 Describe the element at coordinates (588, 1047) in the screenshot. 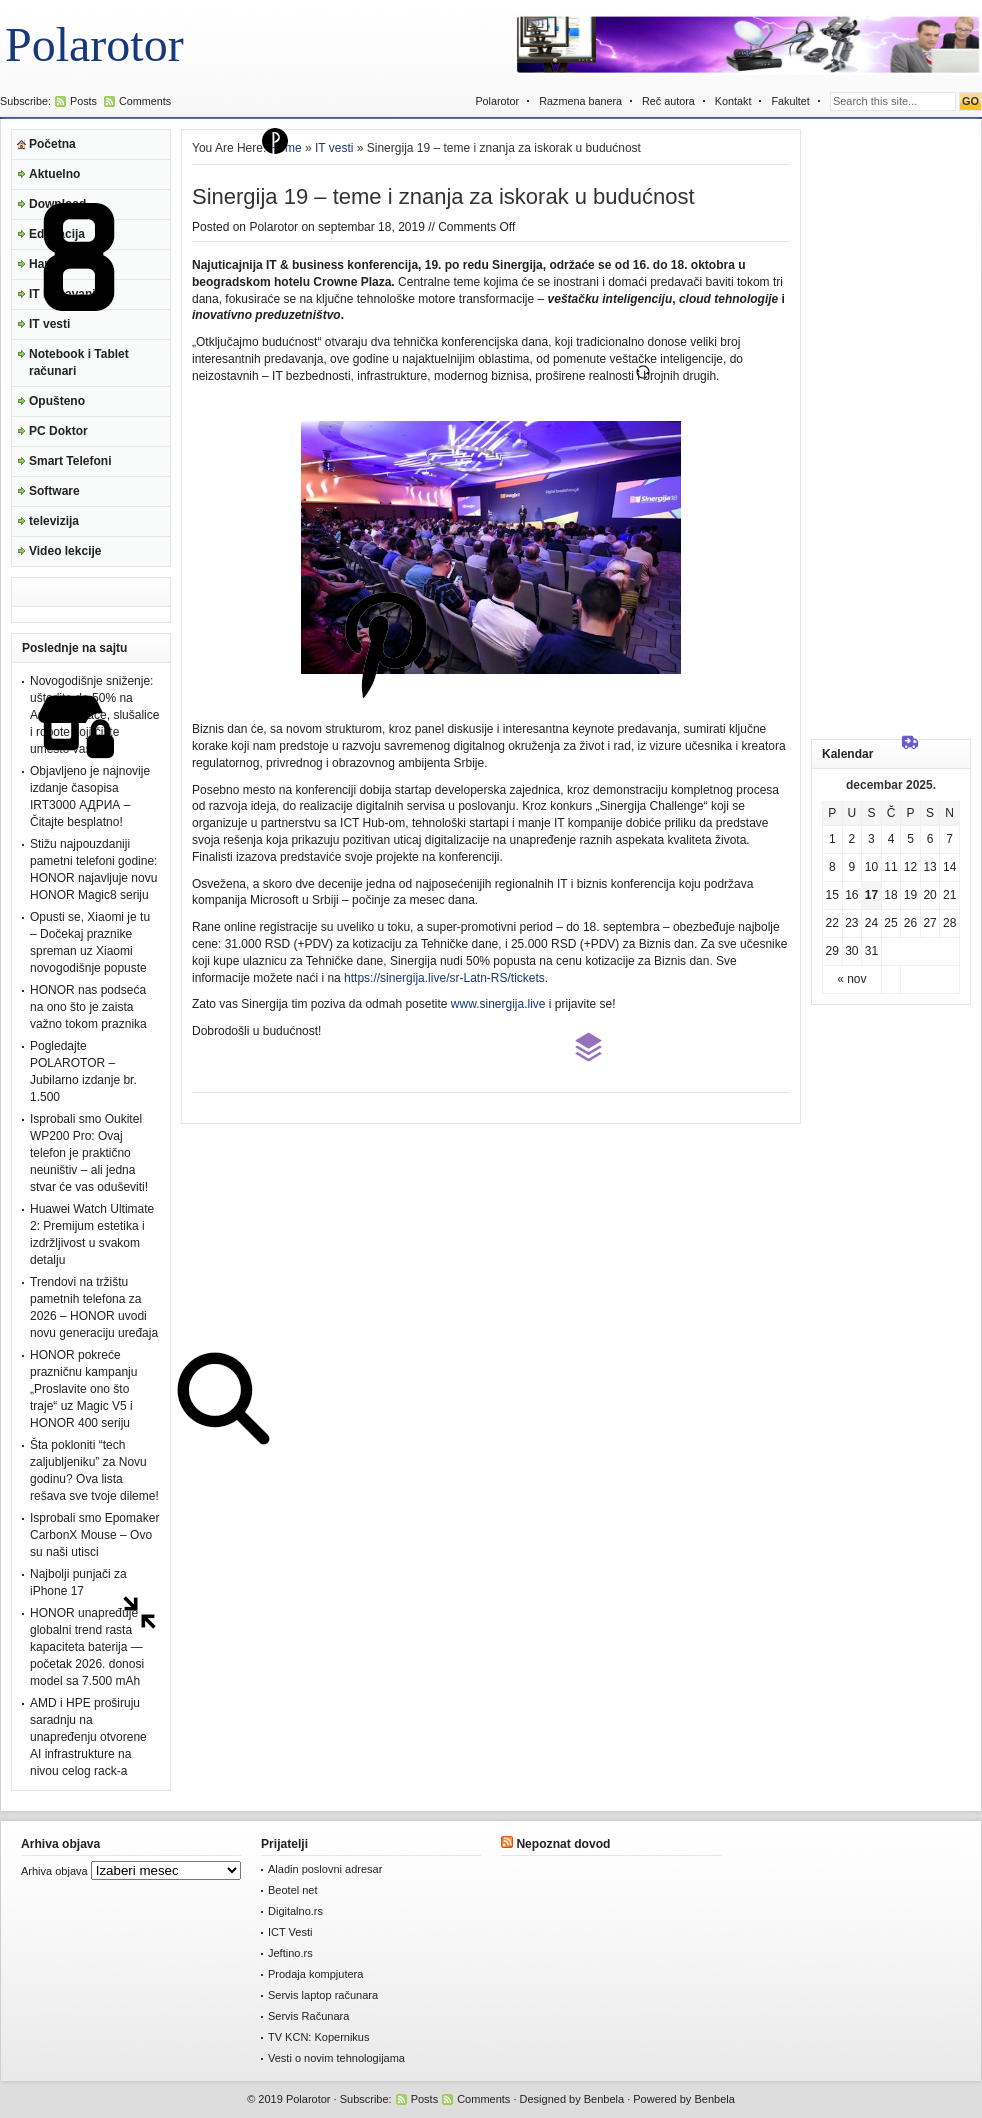

I see `view stacked layers or content` at that location.